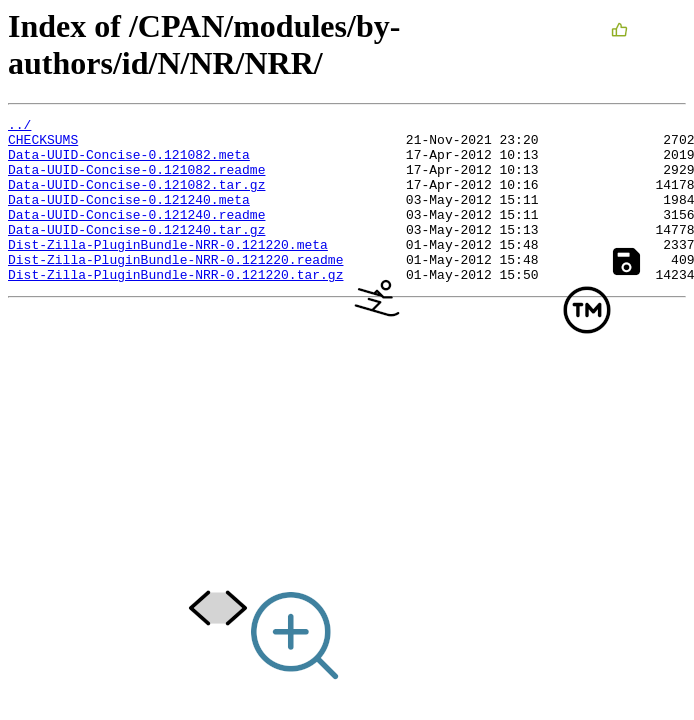  What do you see at coordinates (377, 299) in the screenshot?
I see `access skiing or winter sports activities` at bounding box center [377, 299].